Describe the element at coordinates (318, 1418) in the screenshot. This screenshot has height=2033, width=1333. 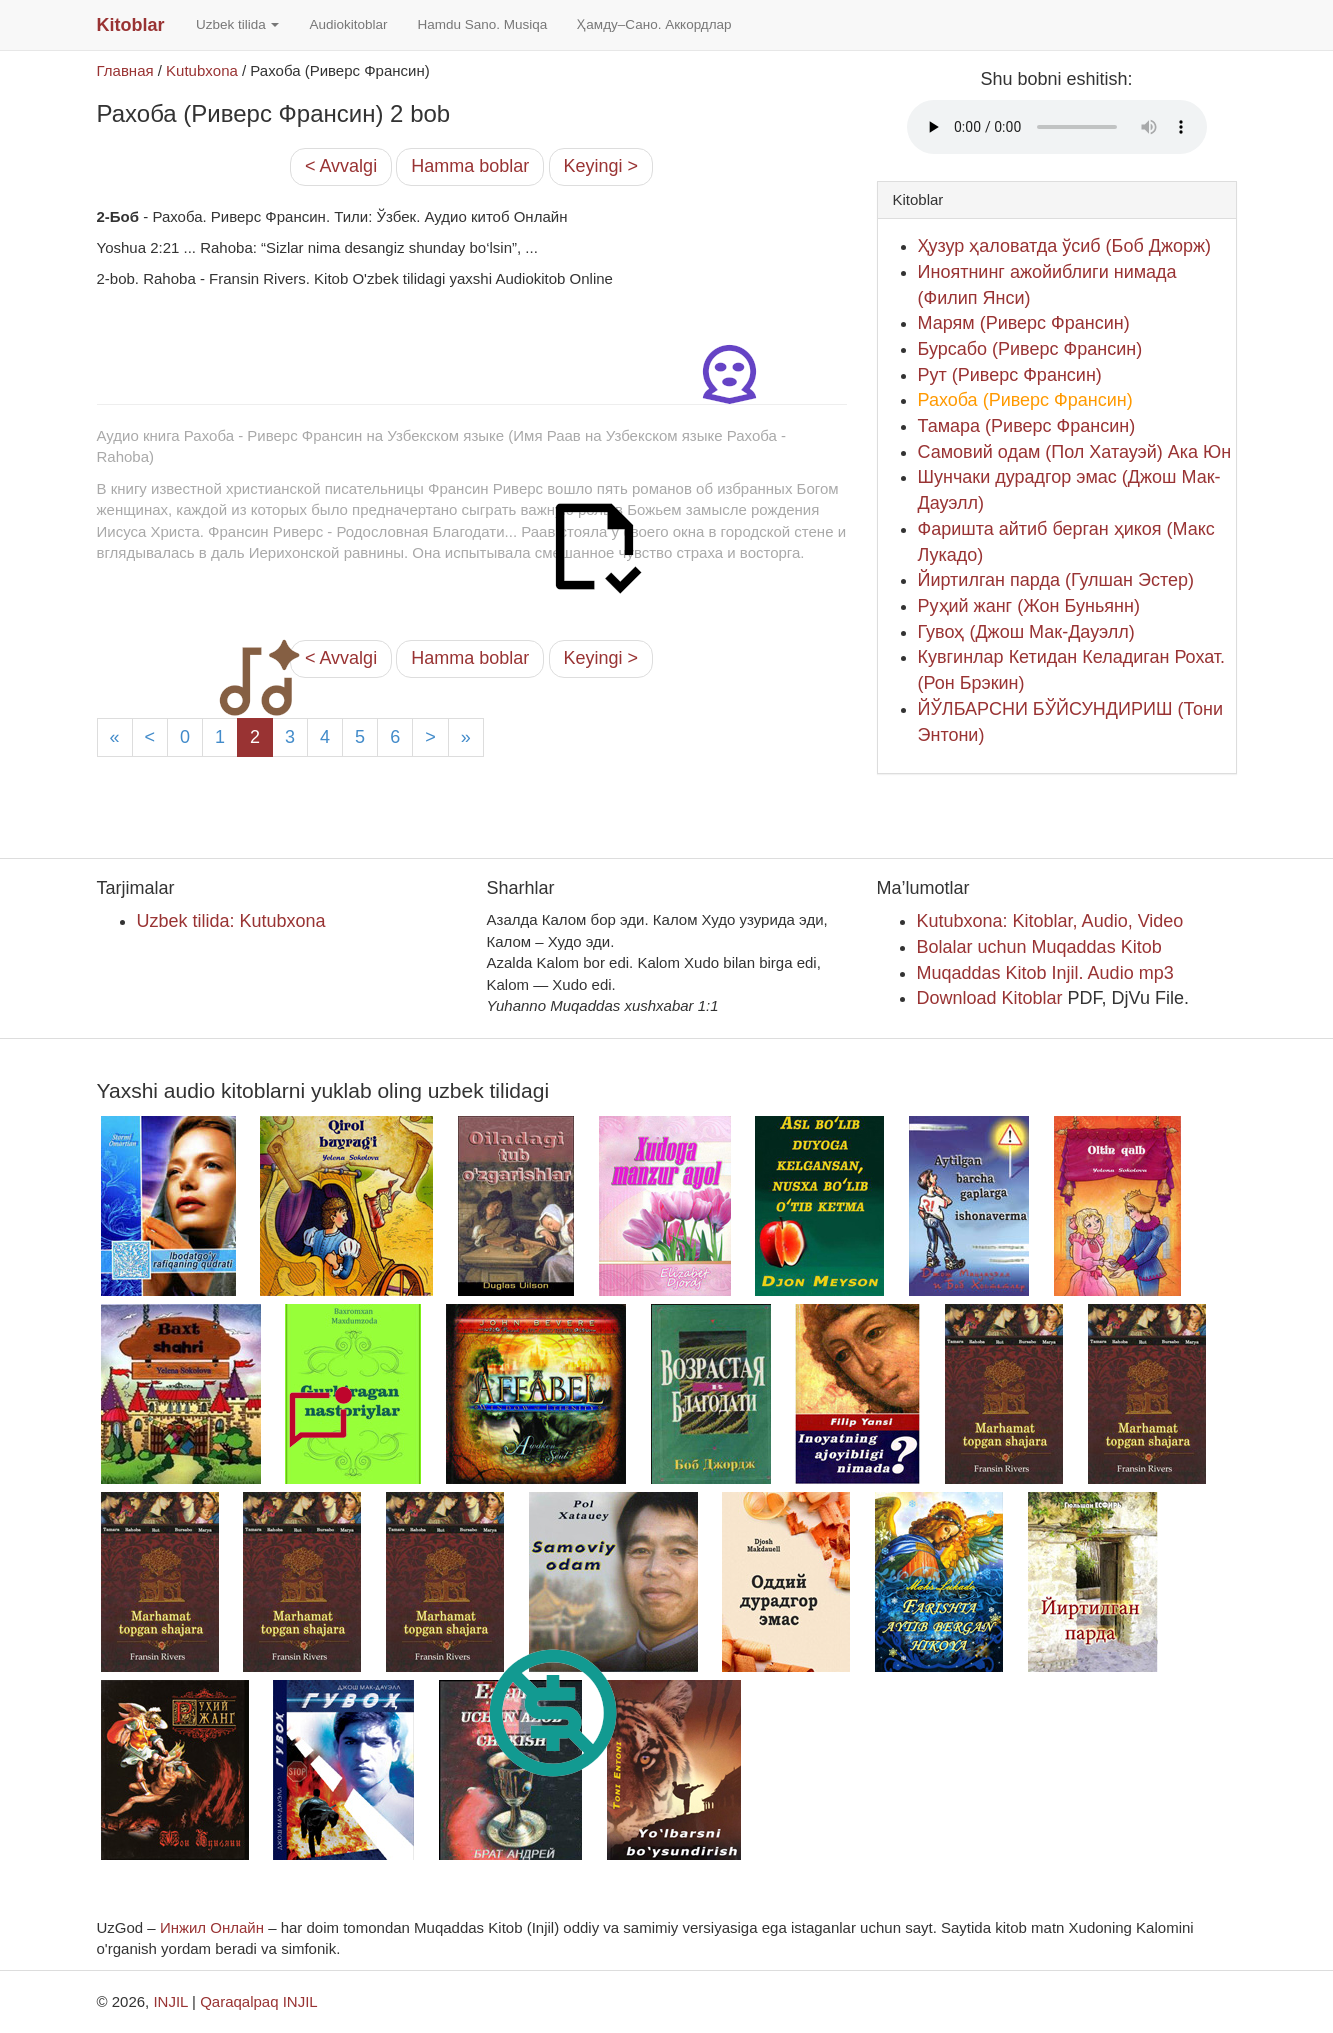
I see `indicates unread messages in chat` at that location.